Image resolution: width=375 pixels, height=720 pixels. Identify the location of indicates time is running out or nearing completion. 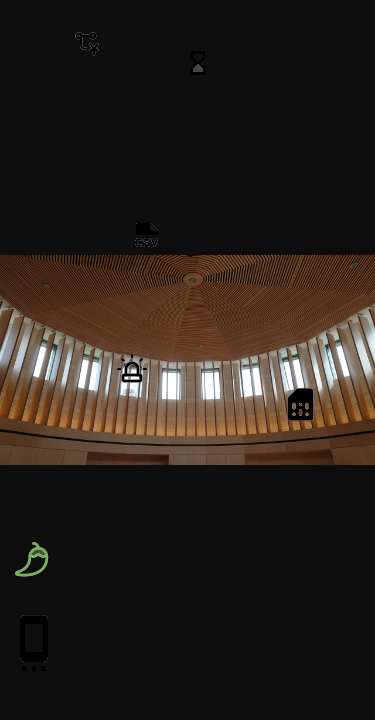
(198, 63).